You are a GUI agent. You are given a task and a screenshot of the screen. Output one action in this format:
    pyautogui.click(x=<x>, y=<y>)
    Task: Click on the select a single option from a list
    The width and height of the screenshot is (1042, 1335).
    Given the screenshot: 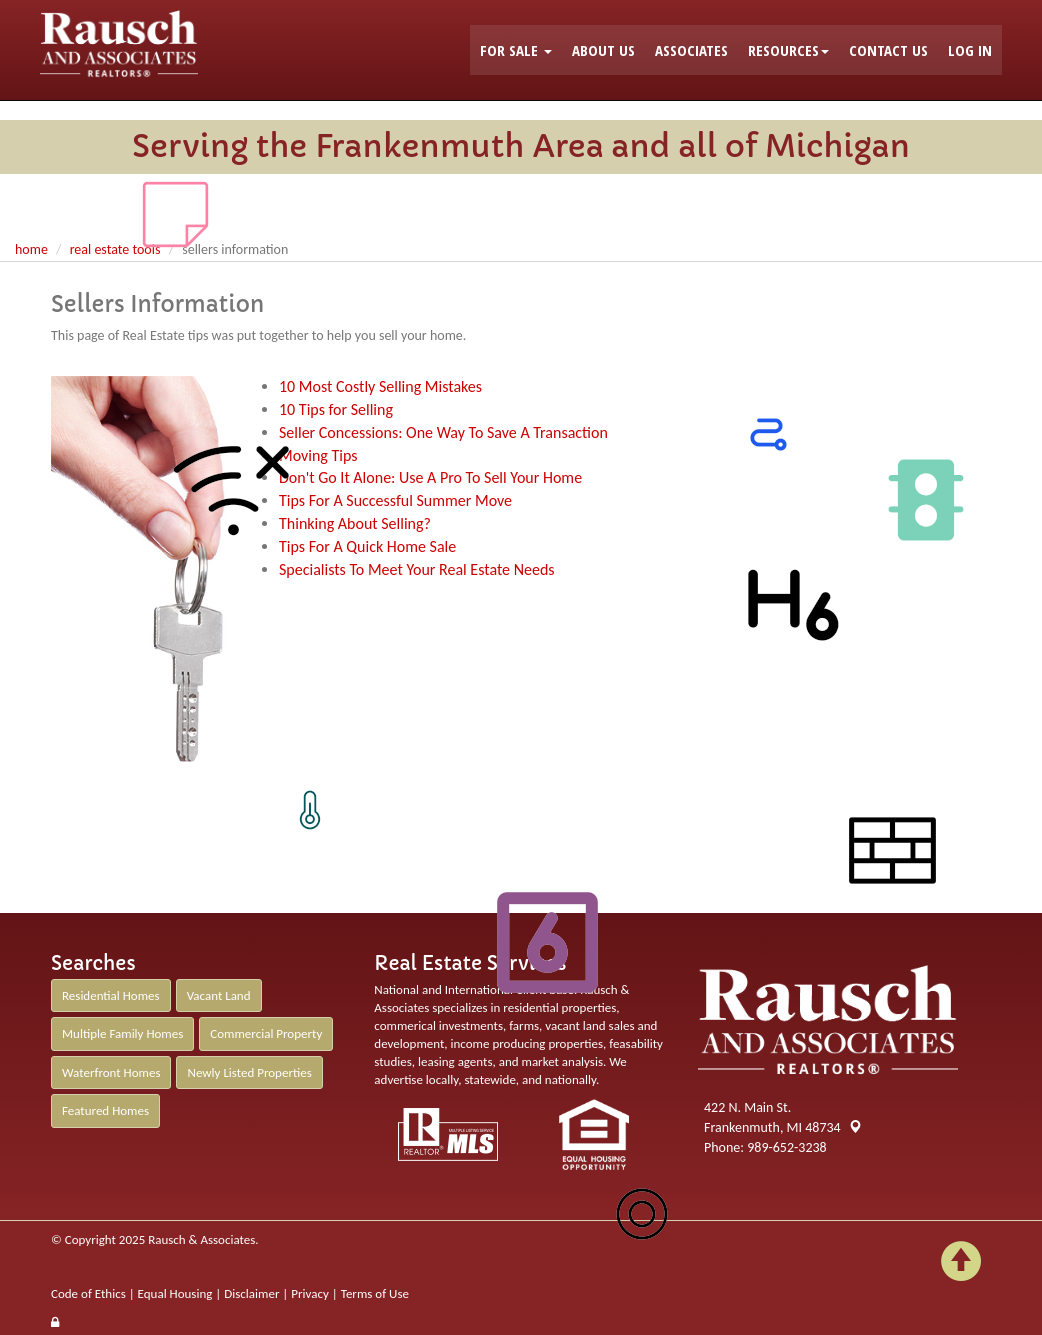 What is the action you would take?
    pyautogui.click(x=642, y=1214)
    